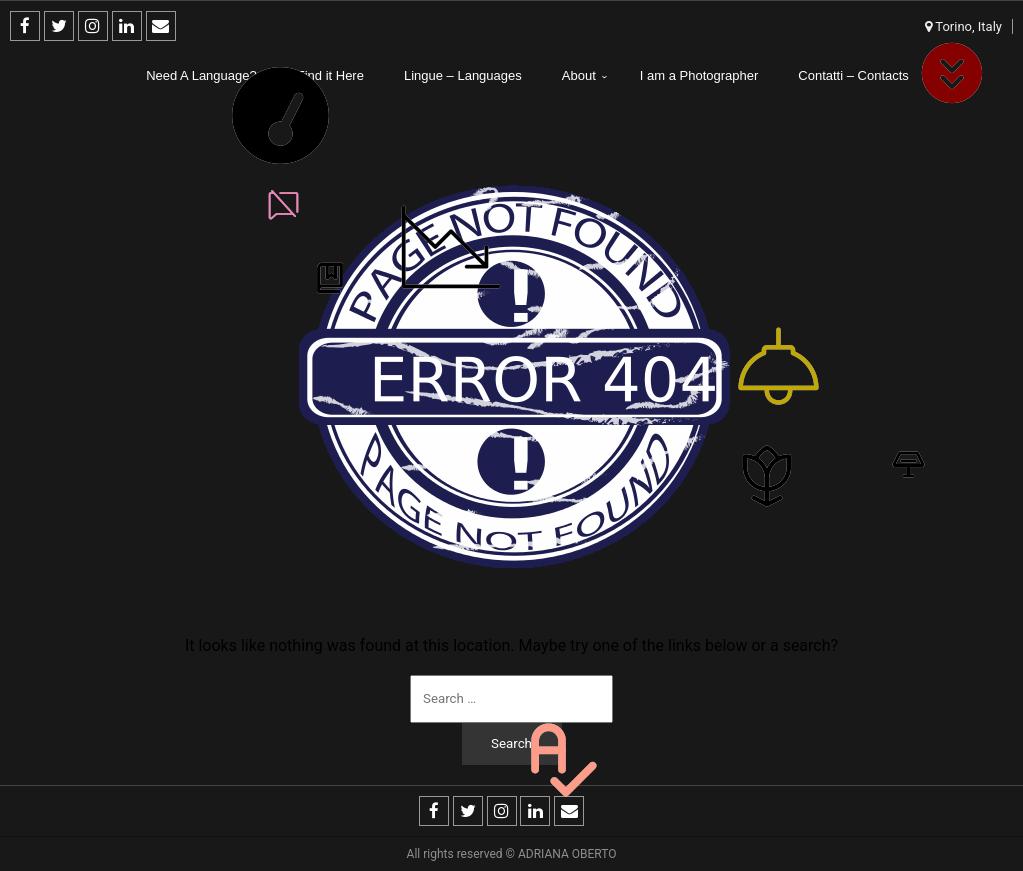 The width and height of the screenshot is (1023, 871). What do you see at coordinates (562, 758) in the screenshot?
I see `enable spellcheck for text input` at bounding box center [562, 758].